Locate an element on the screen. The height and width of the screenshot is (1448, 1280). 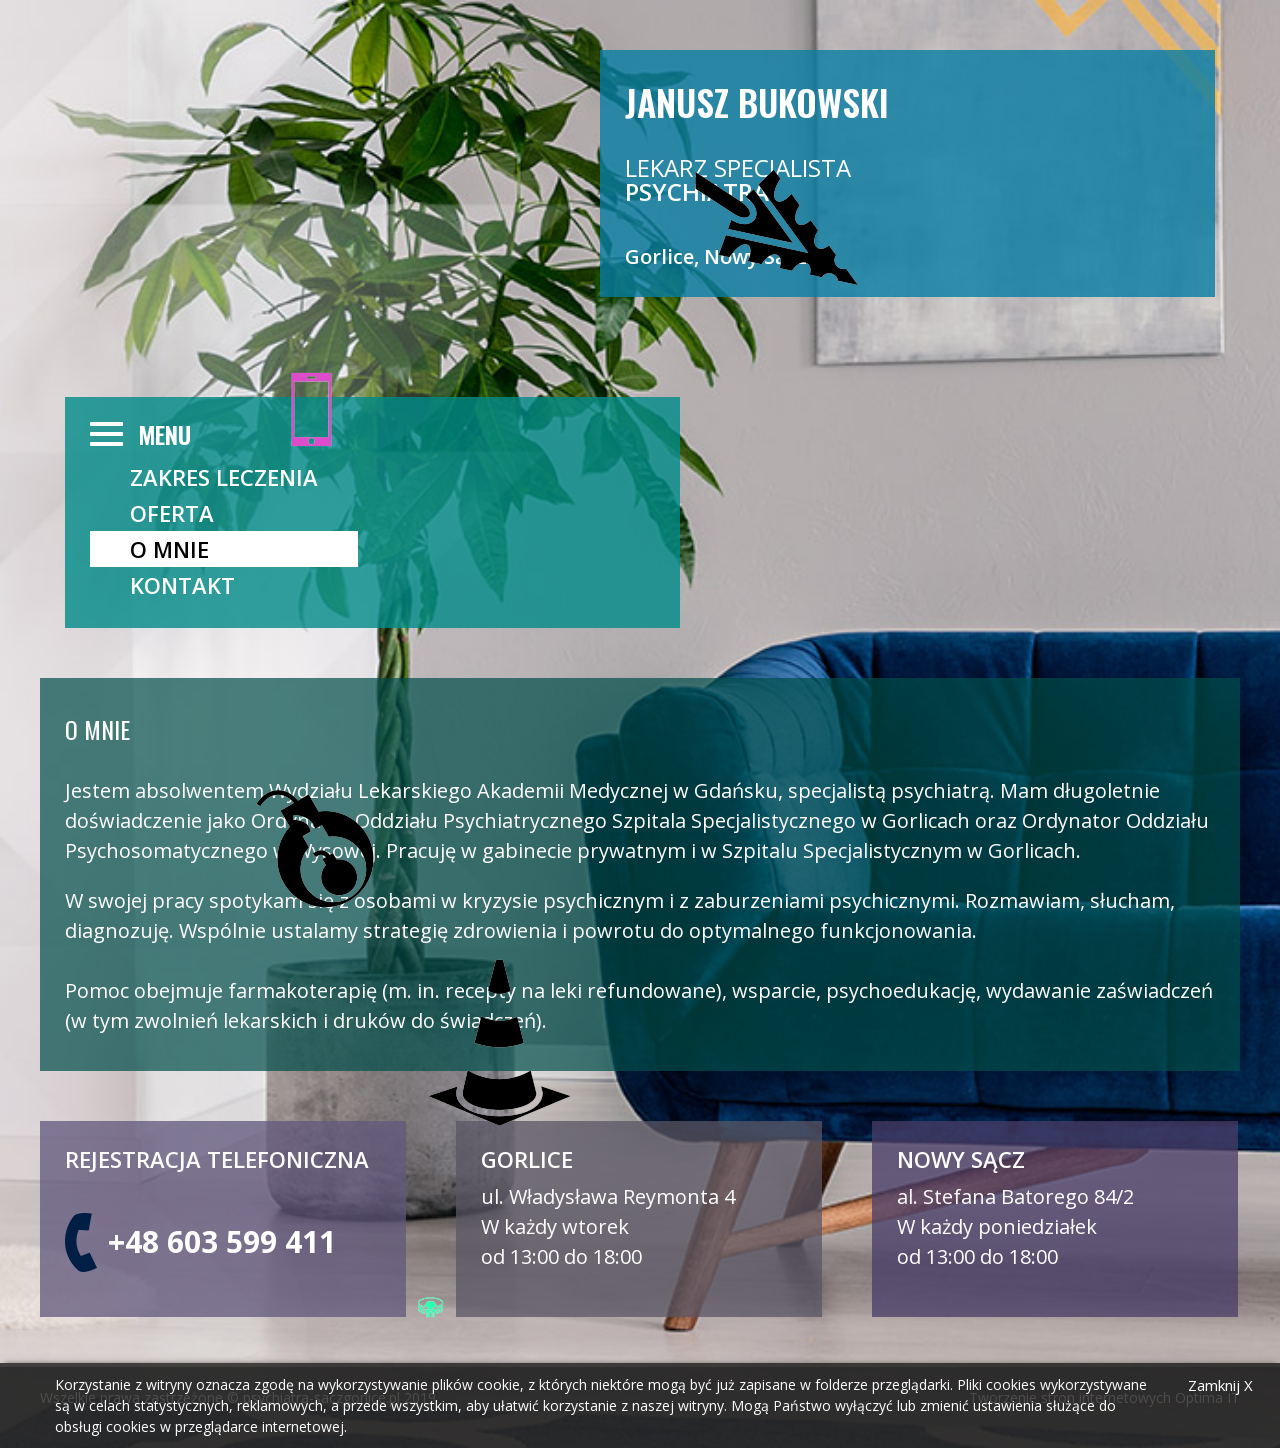
deploy cluster bomb weapon in game is located at coordinates (315, 849).